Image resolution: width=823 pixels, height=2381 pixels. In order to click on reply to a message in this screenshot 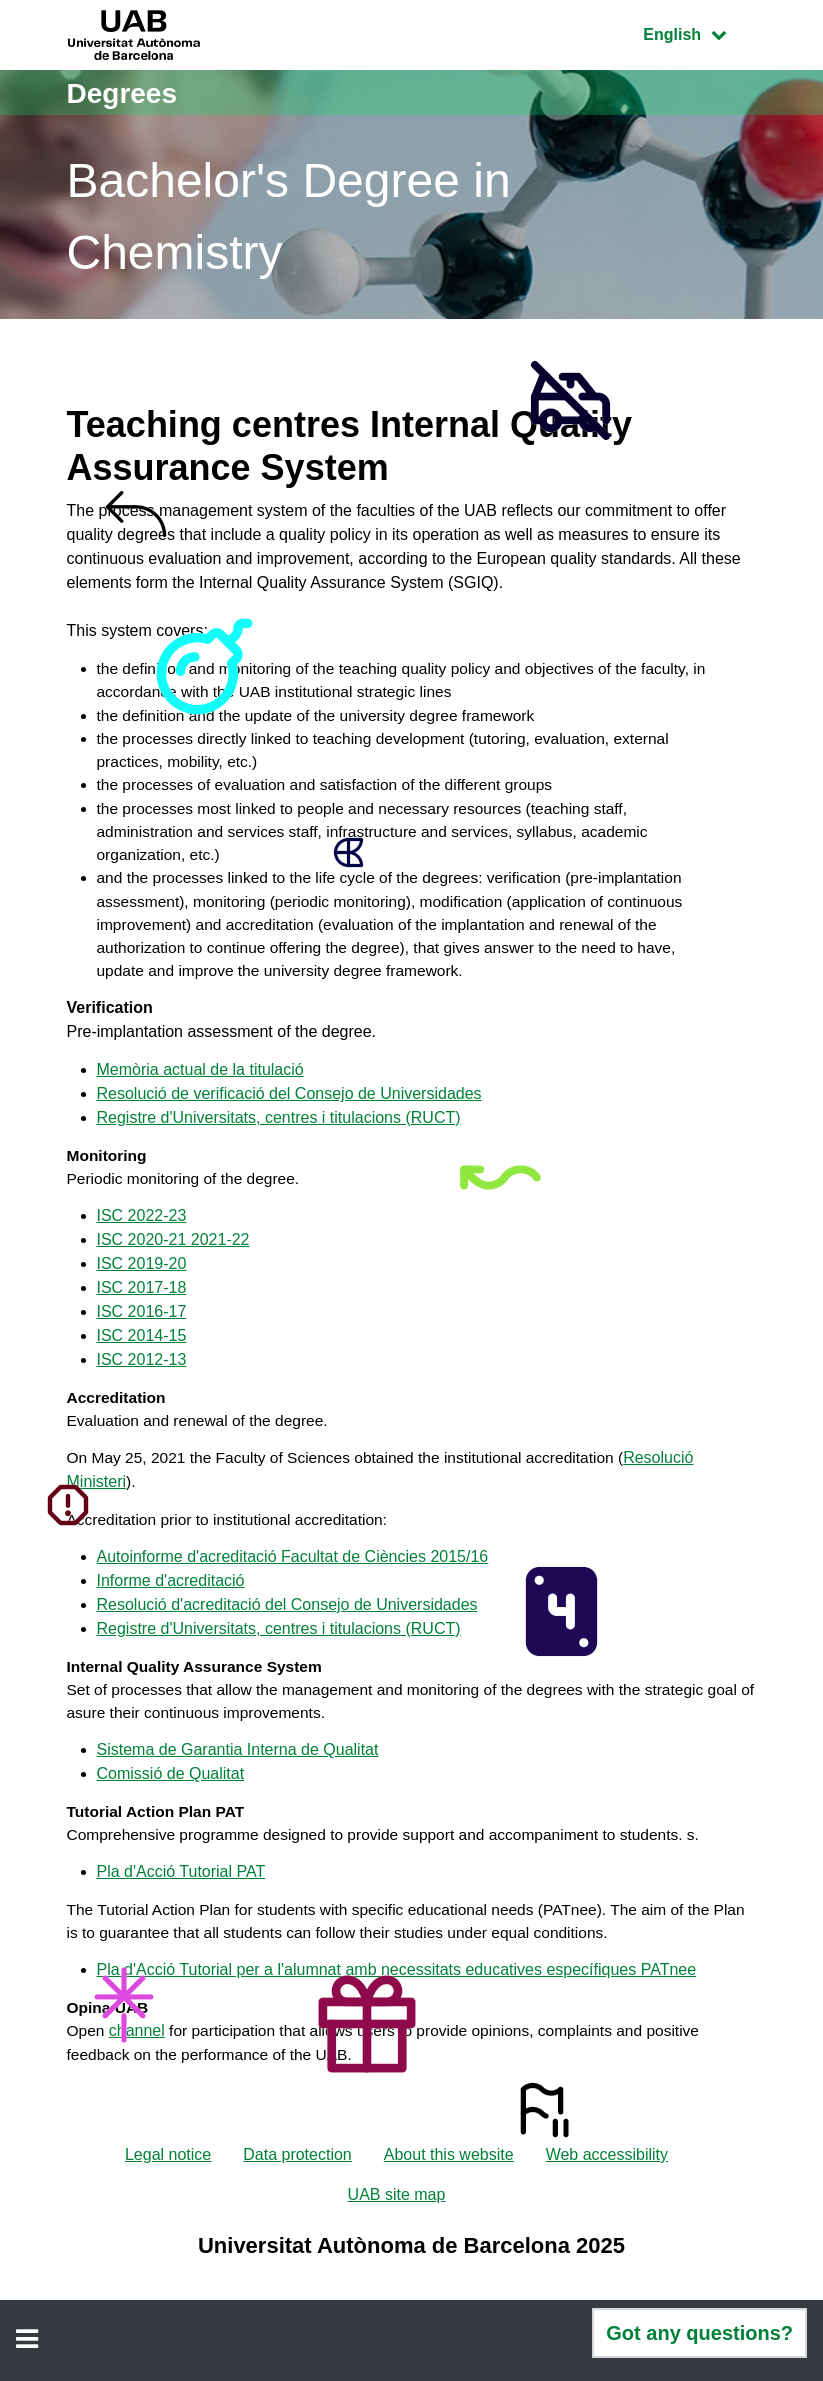, I will do `click(136, 514)`.